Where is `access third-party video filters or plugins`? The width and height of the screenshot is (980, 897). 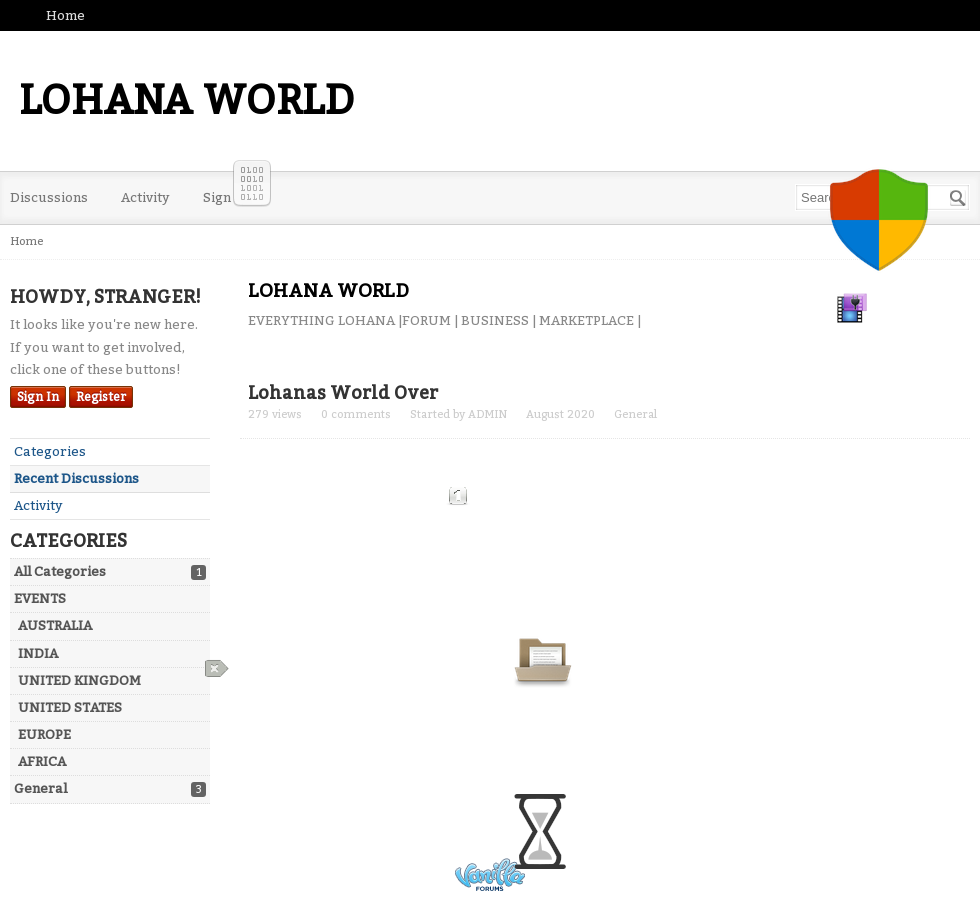 access third-party video filters or plugins is located at coordinates (852, 308).